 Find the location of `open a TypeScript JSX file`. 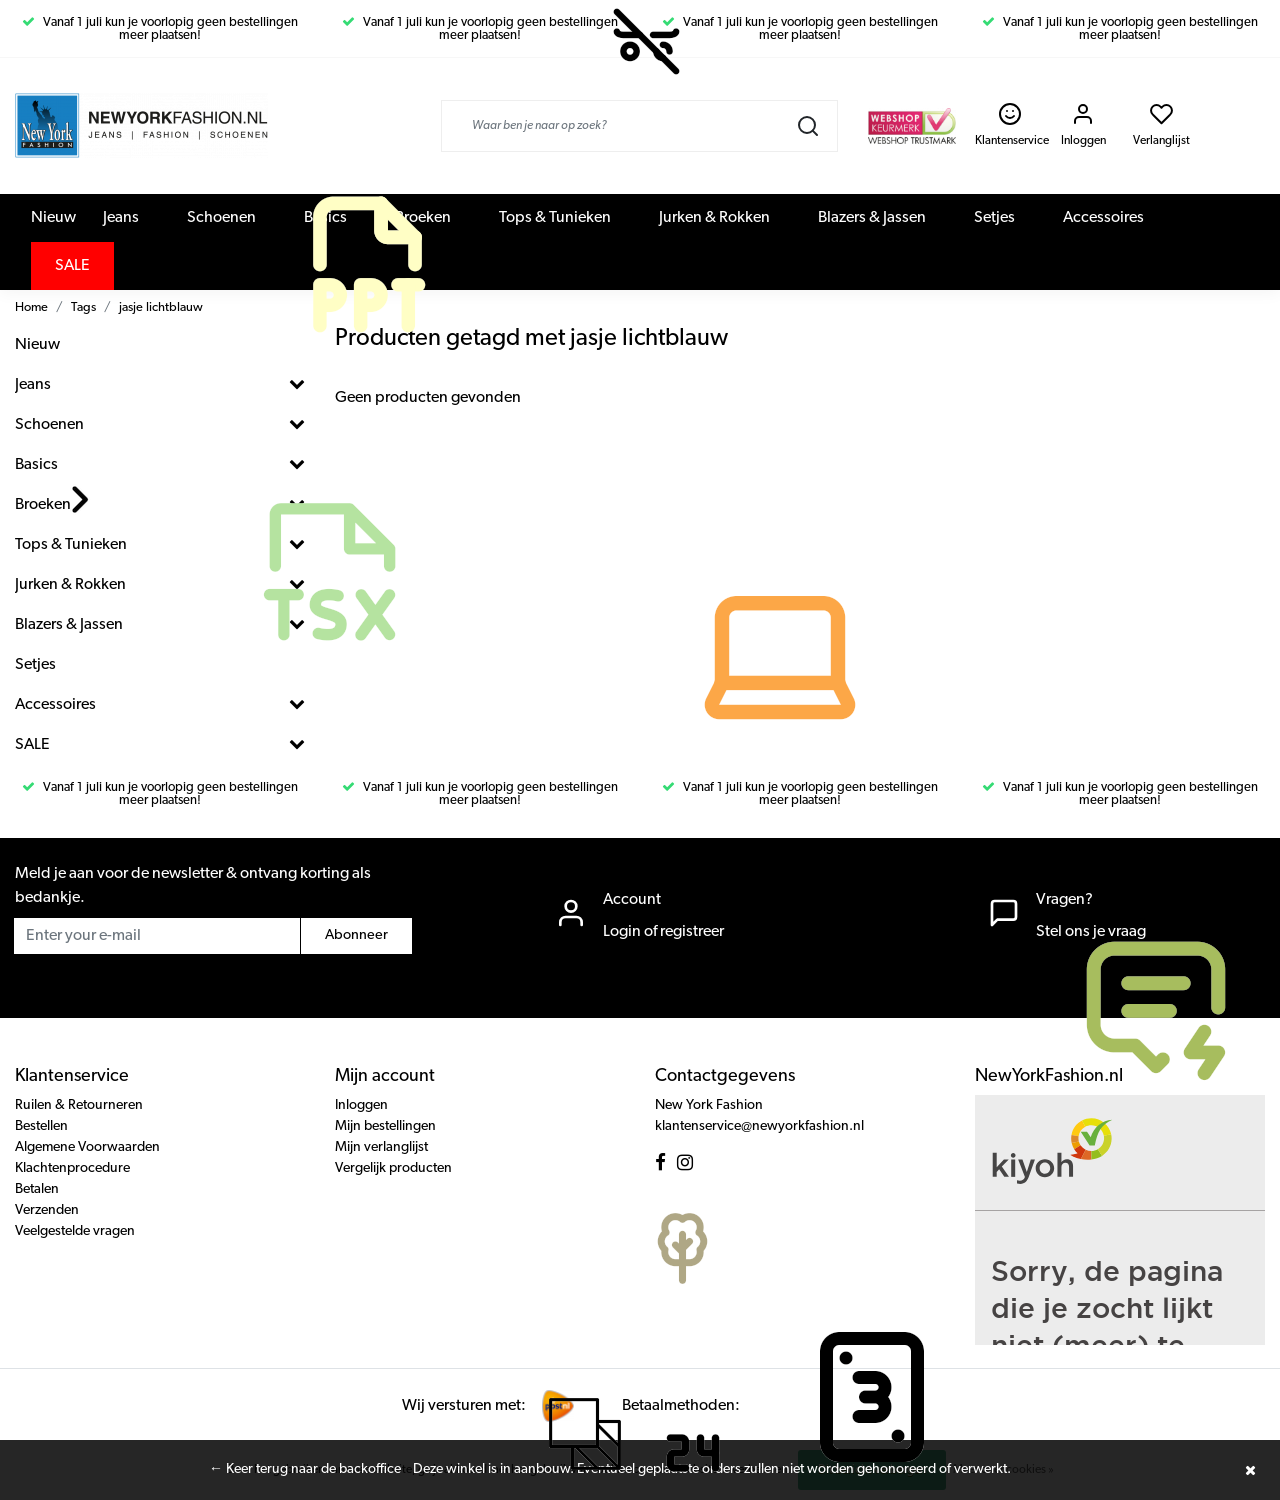

open a TypeScript JSX file is located at coordinates (332, 577).